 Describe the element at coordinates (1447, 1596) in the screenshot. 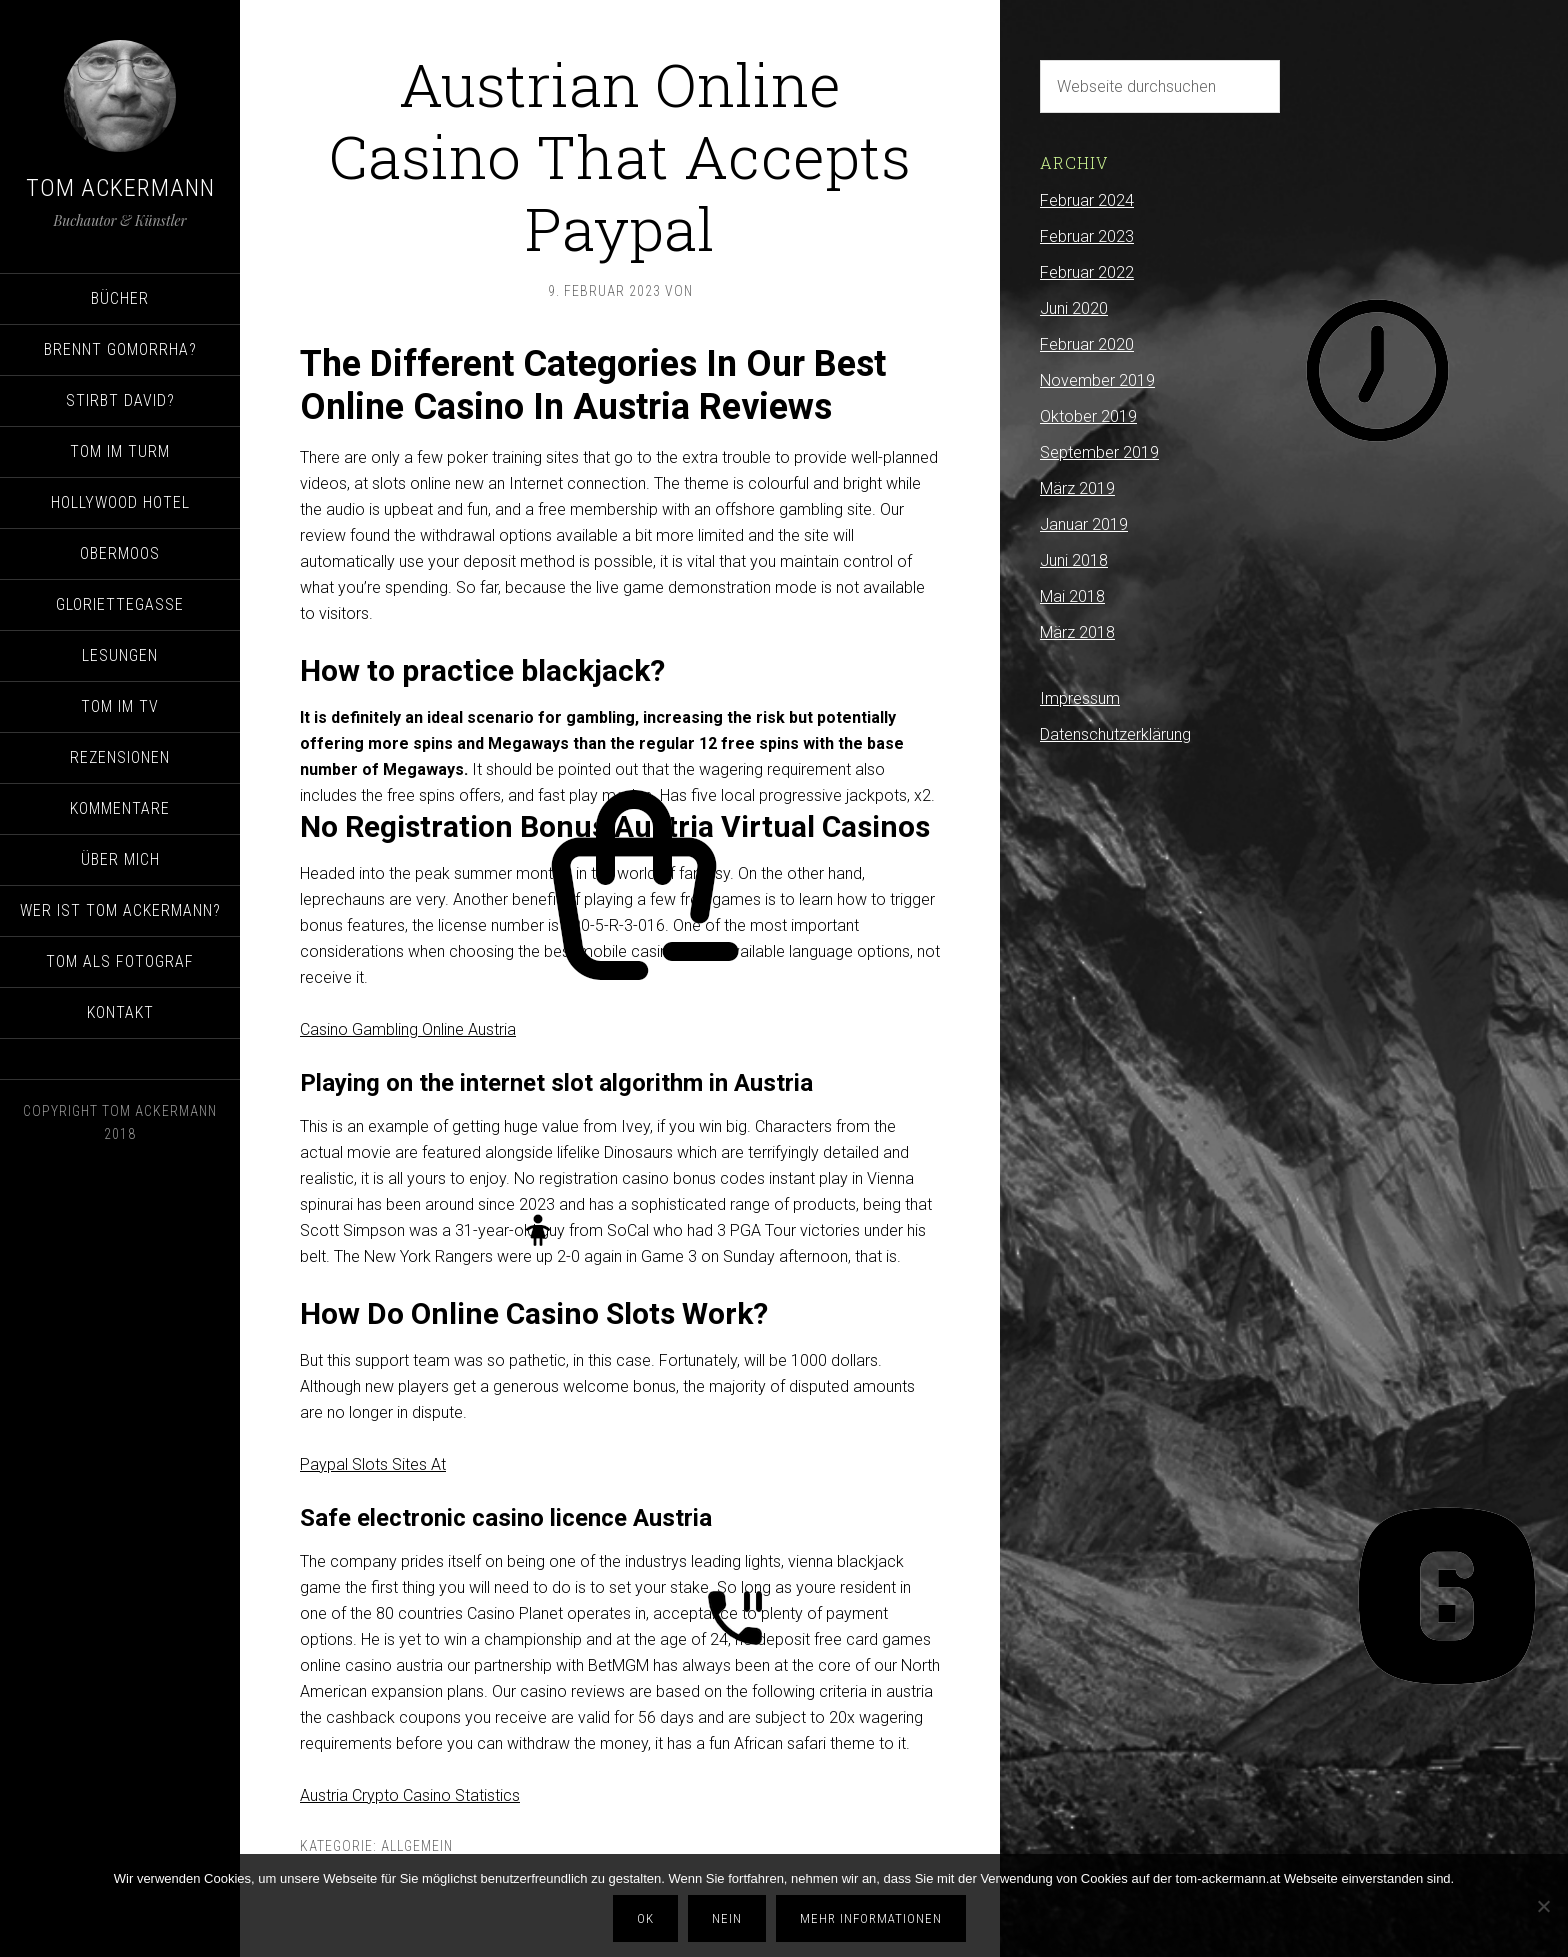

I see `indicates step 6 in a multi-step process` at that location.